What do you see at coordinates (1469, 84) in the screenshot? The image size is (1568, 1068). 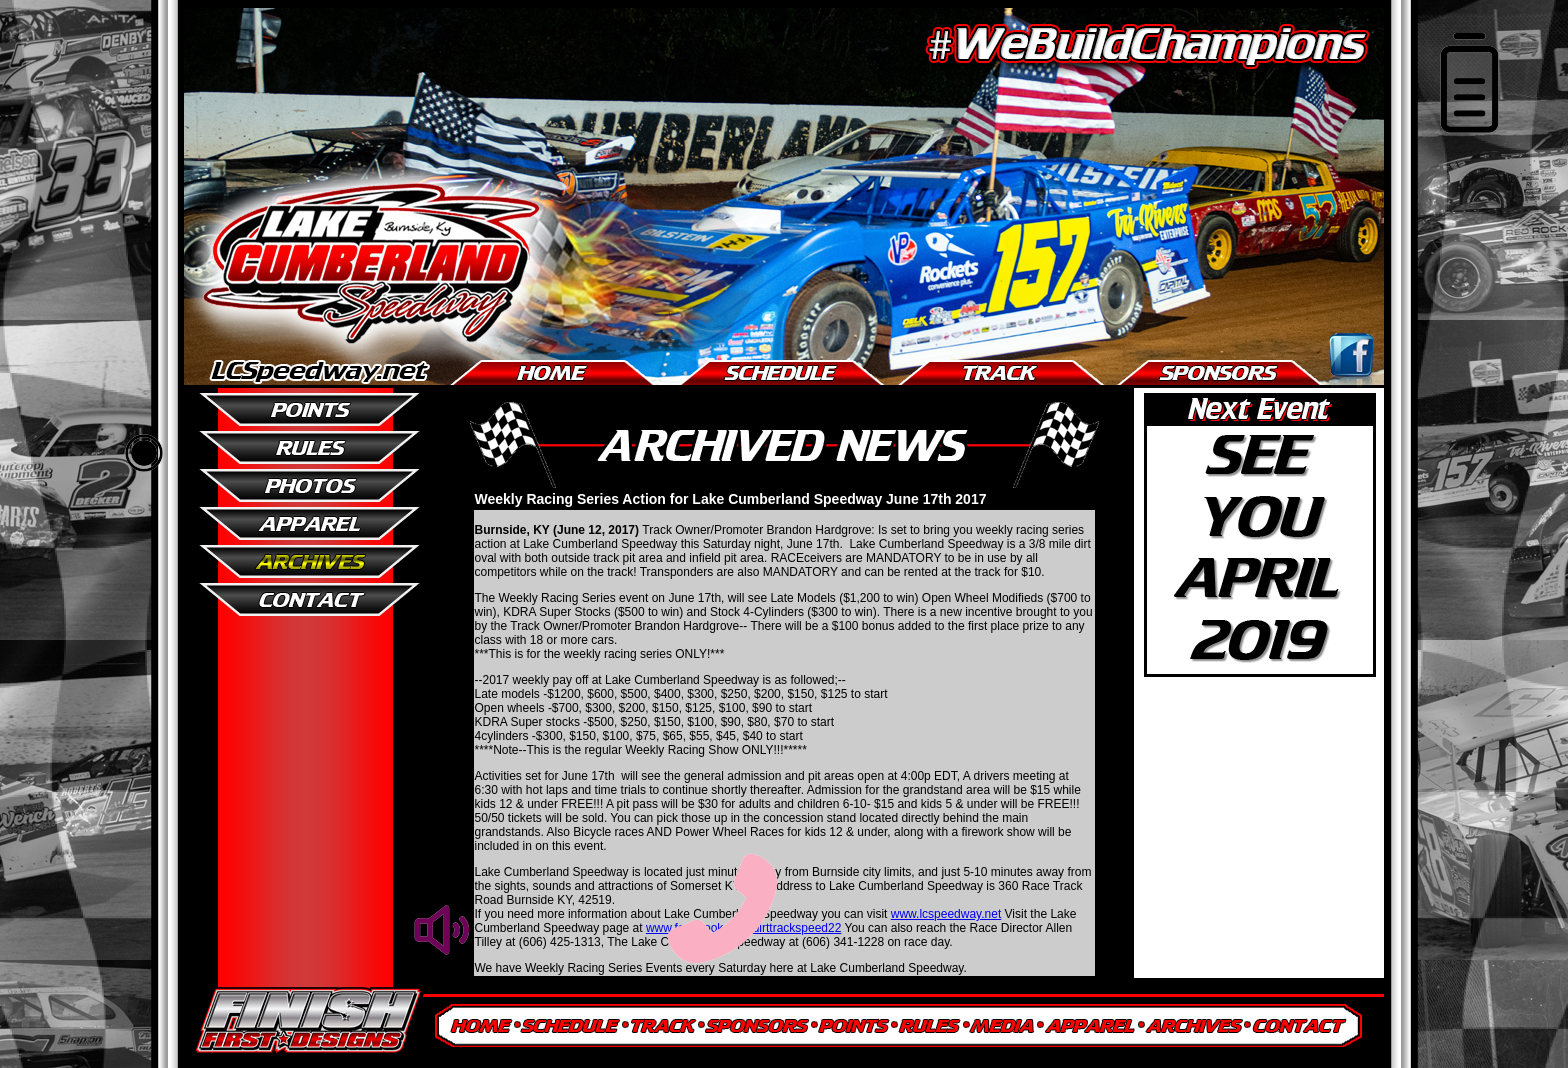 I see `indicates high battery level` at bounding box center [1469, 84].